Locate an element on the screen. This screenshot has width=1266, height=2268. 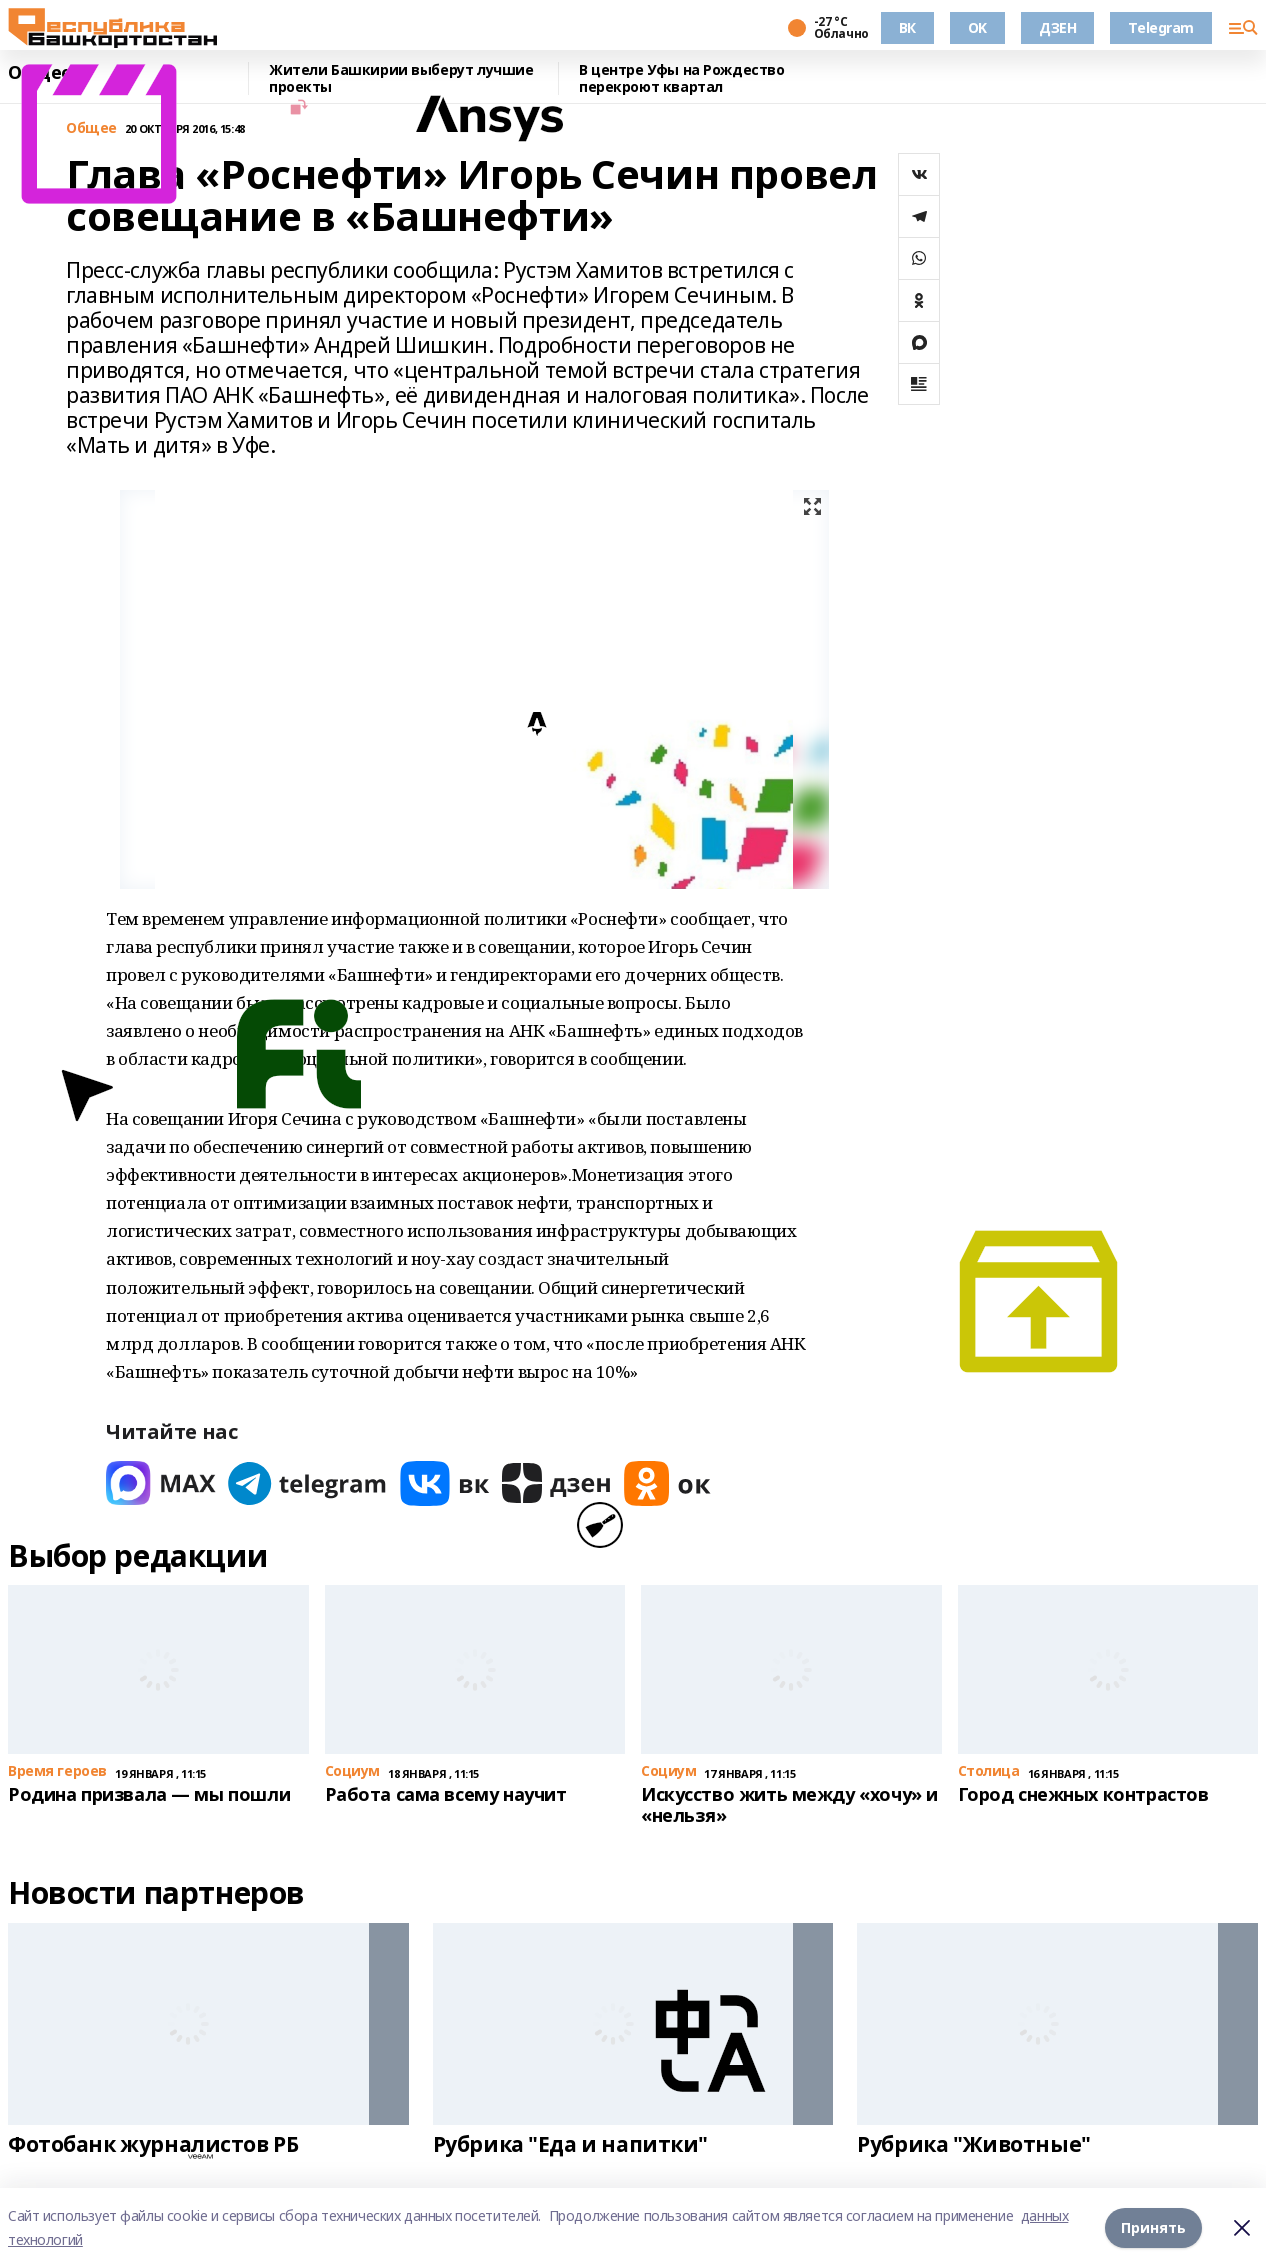
fi bank app logo is located at coordinates (299, 1054).